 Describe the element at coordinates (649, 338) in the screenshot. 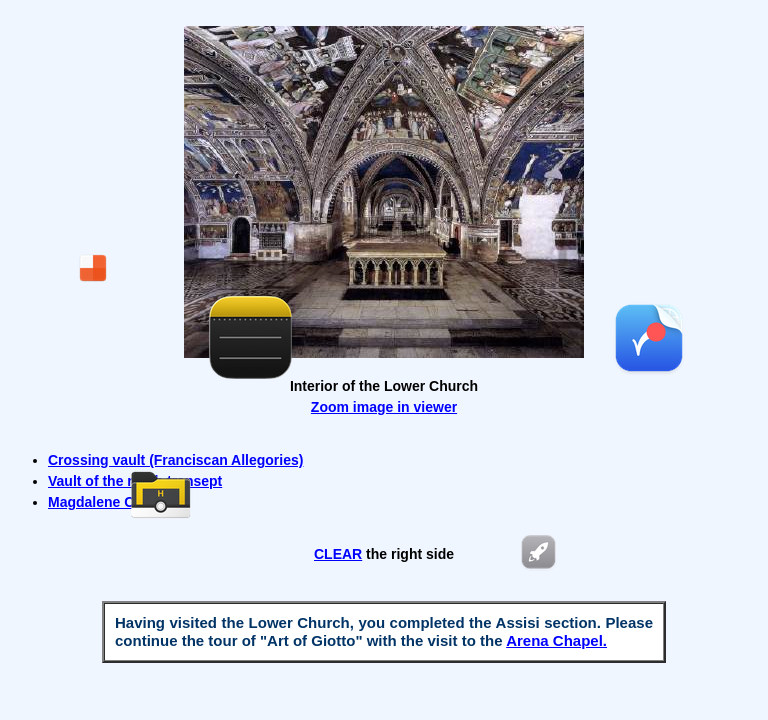

I see `open desktop animation preferences` at that location.